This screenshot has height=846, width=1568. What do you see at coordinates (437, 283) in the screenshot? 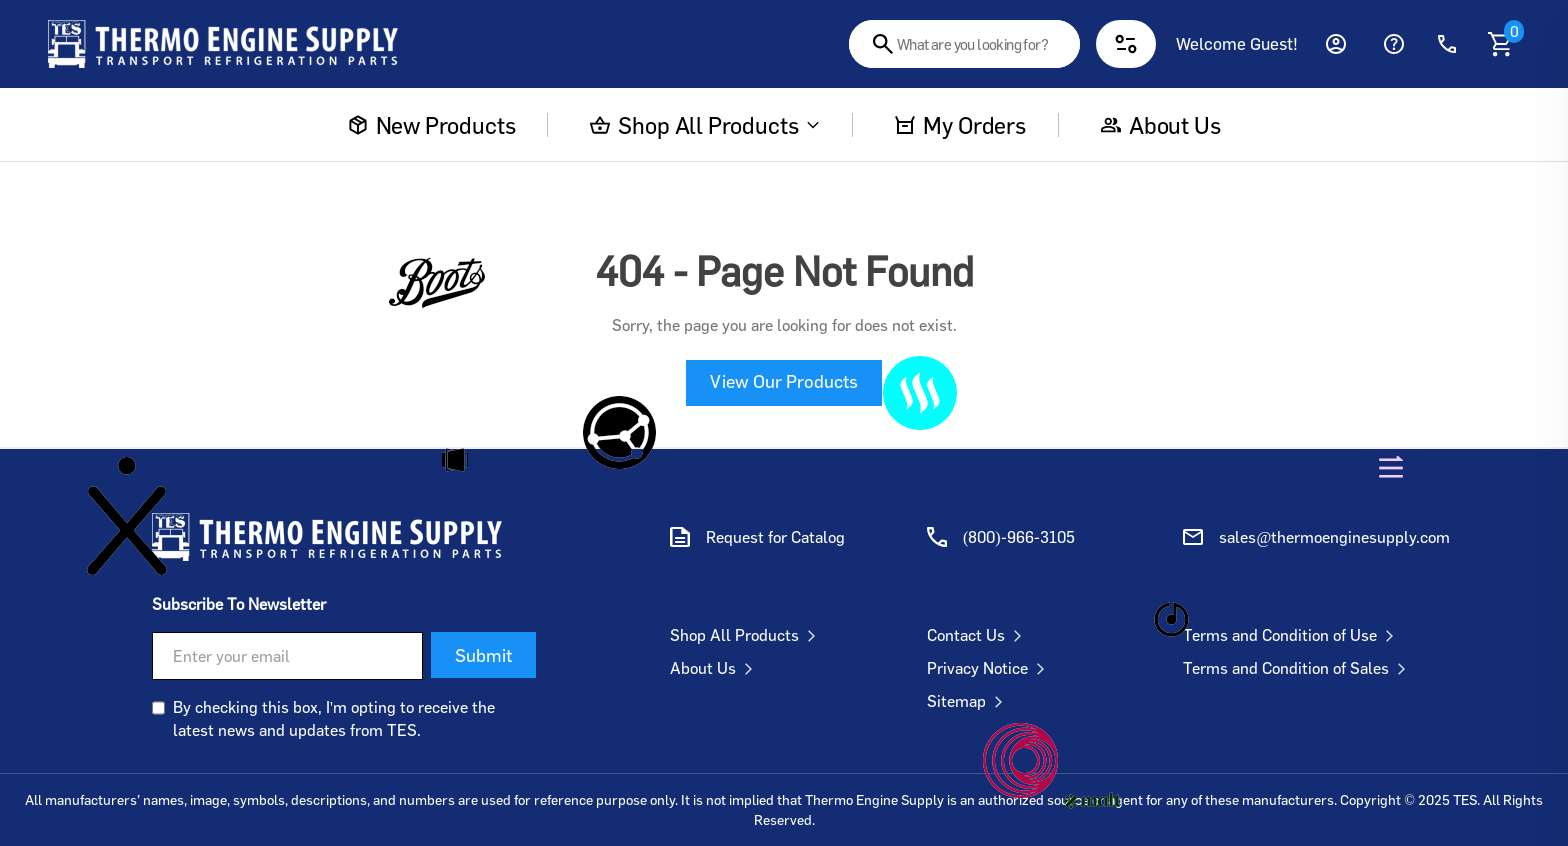
I see `open the Boots pharmacy app` at bounding box center [437, 283].